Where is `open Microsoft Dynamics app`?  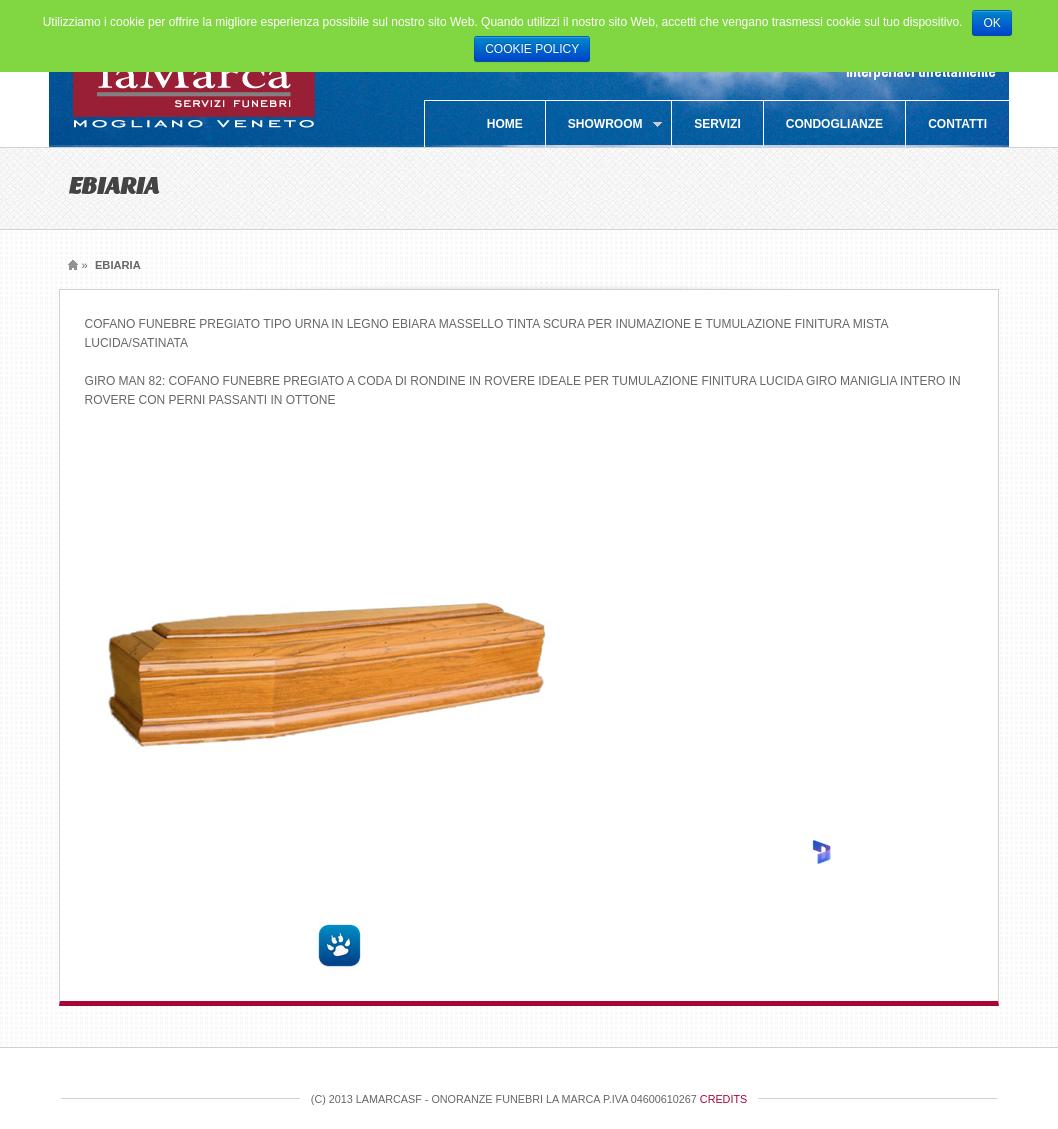
open Microsoft Dynamics app is located at coordinates (822, 852).